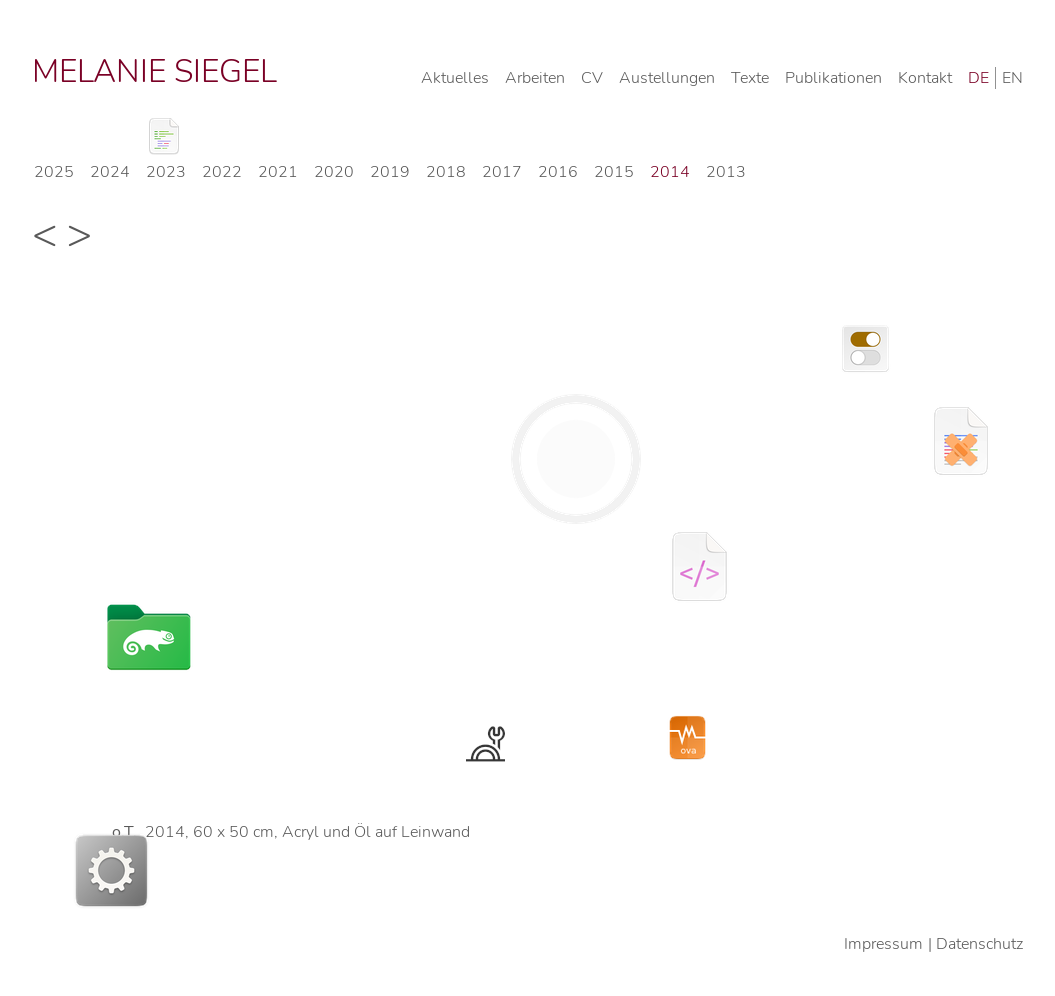  I want to click on indicates a paused or inactive download/upload process, so click(576, 459).